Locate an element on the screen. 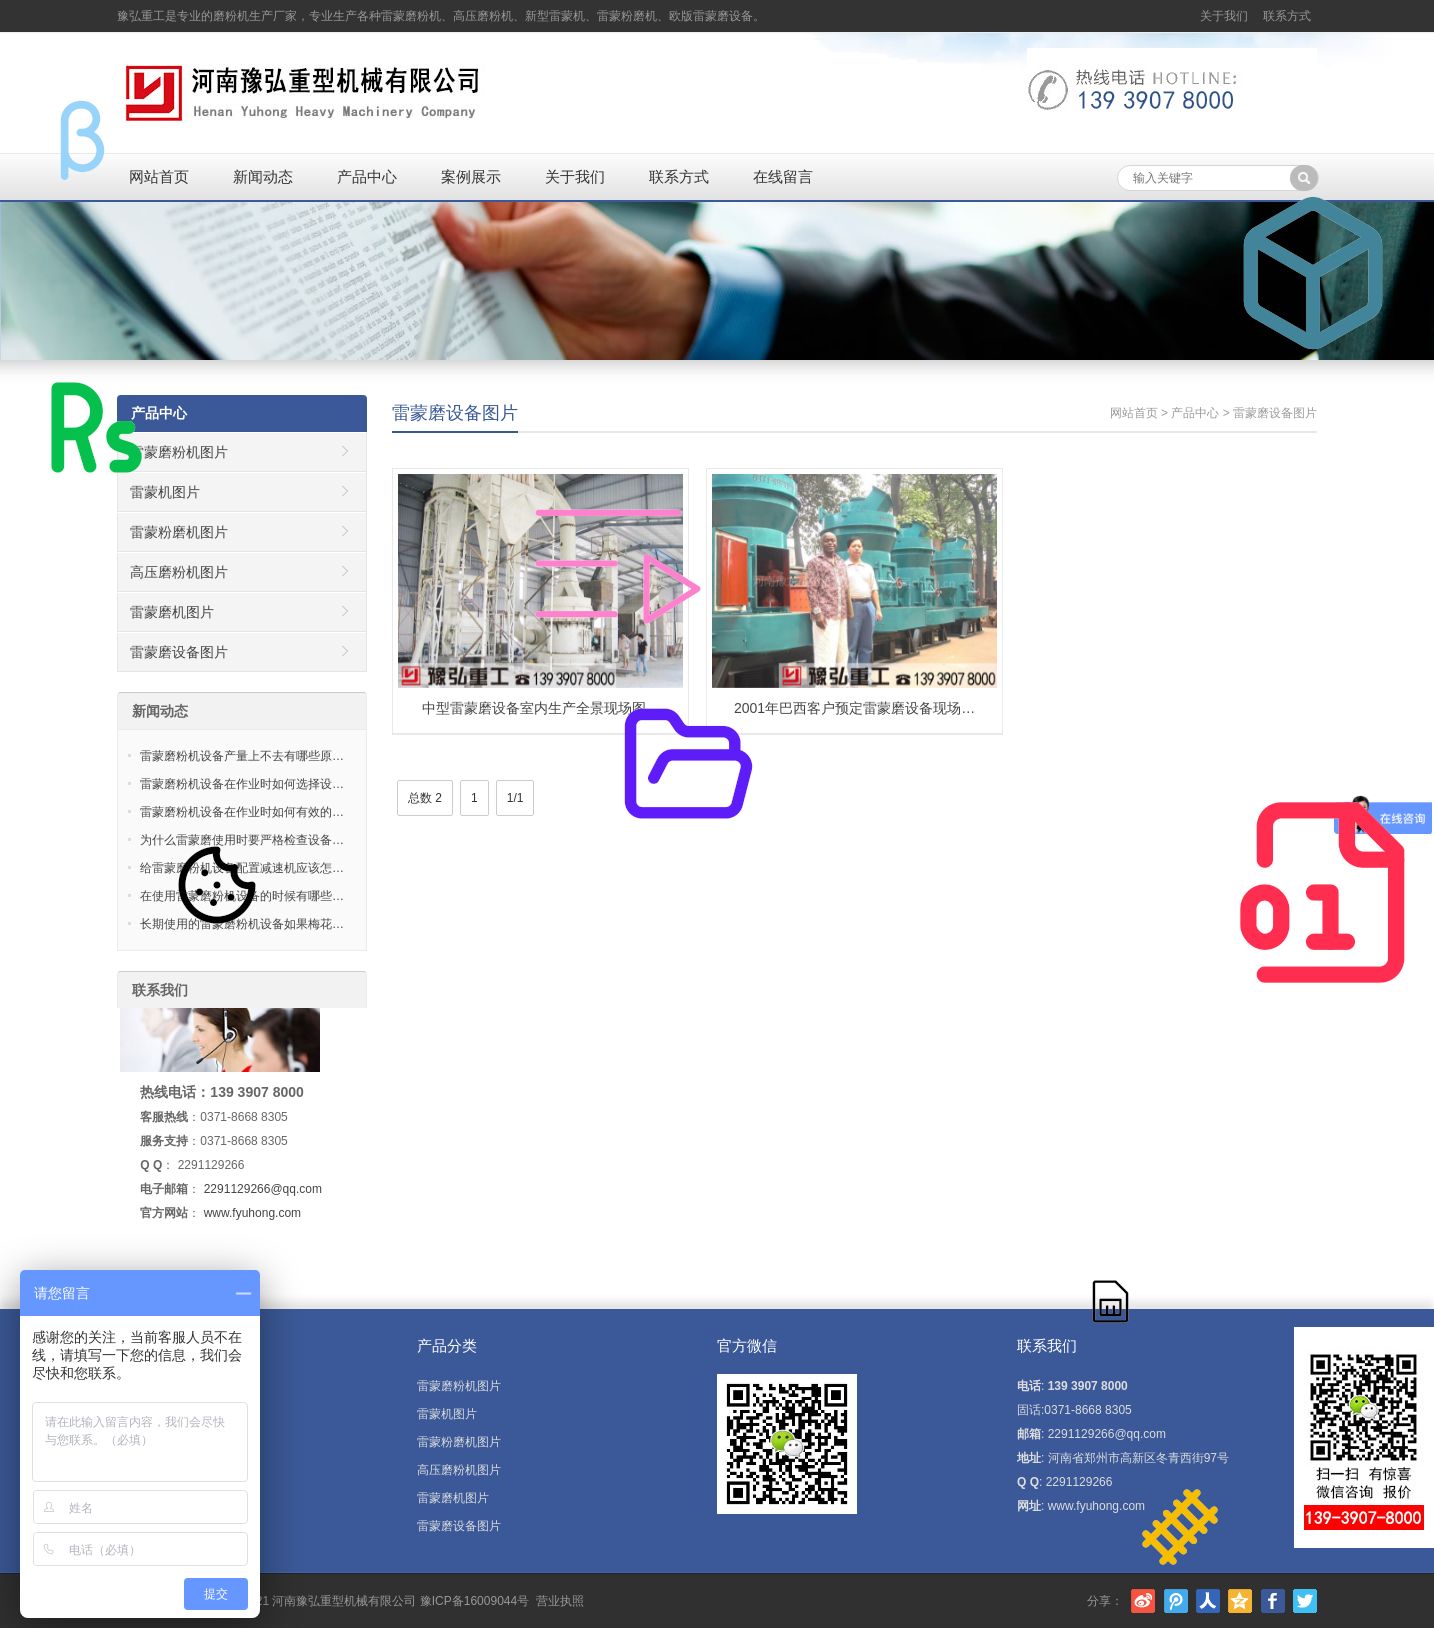 The height and width of the screenshot is (1628, 1434). manage cookie preferences is located at coordinates (217, 885).